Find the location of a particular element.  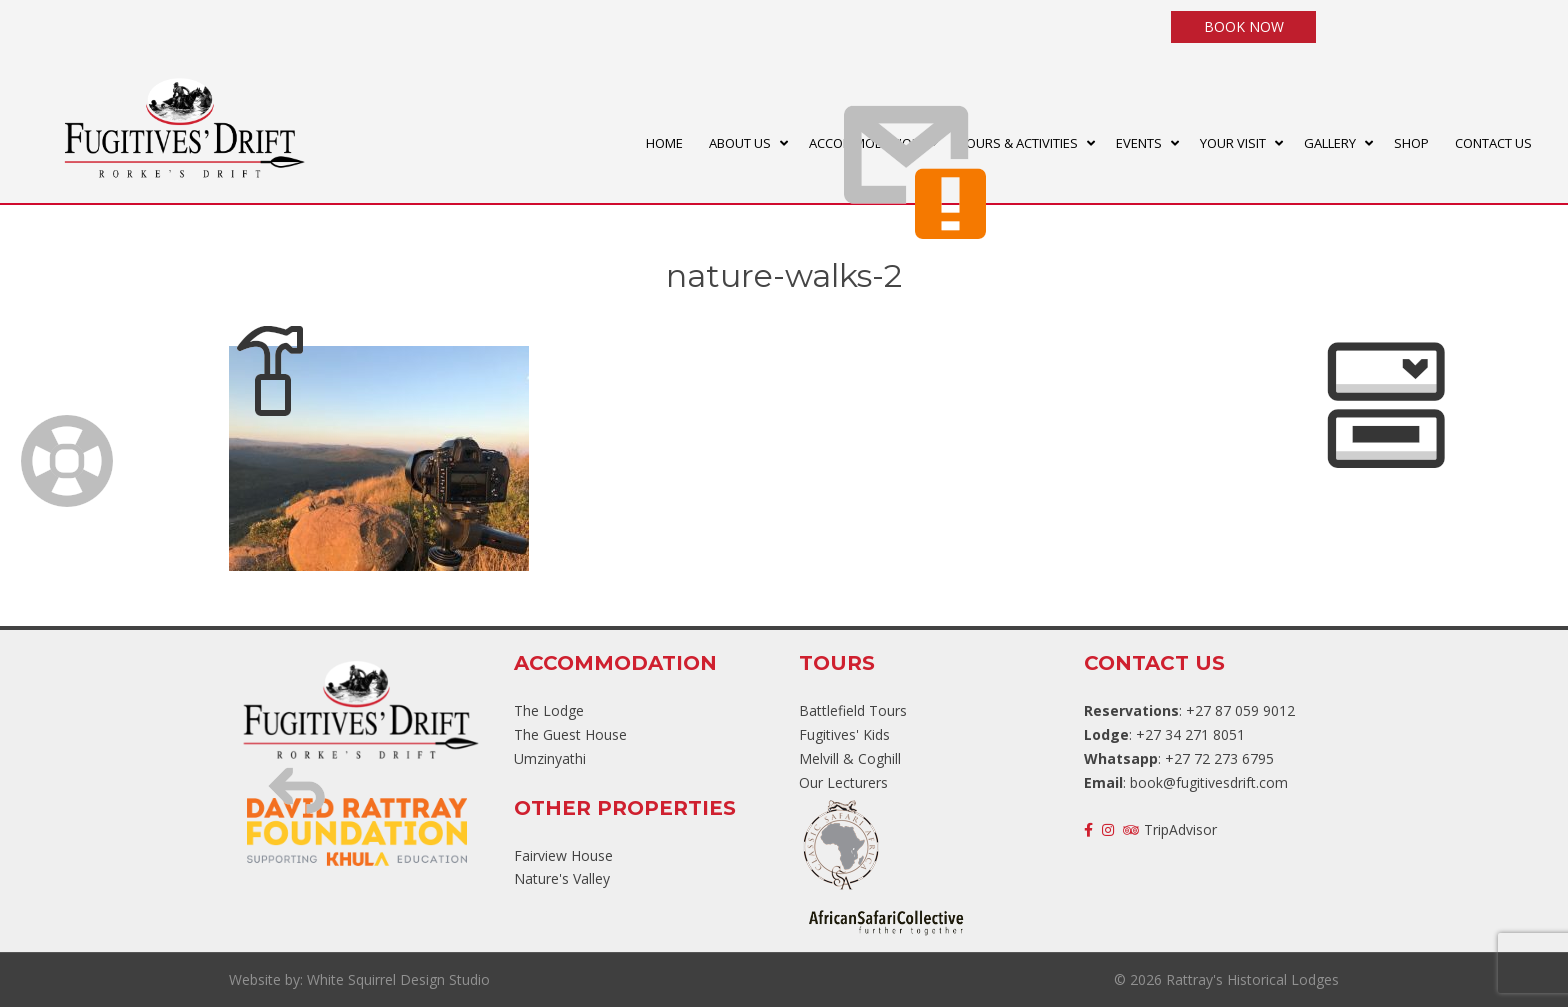

gtk widget factory demo application is located at coordinates (1386, 401).